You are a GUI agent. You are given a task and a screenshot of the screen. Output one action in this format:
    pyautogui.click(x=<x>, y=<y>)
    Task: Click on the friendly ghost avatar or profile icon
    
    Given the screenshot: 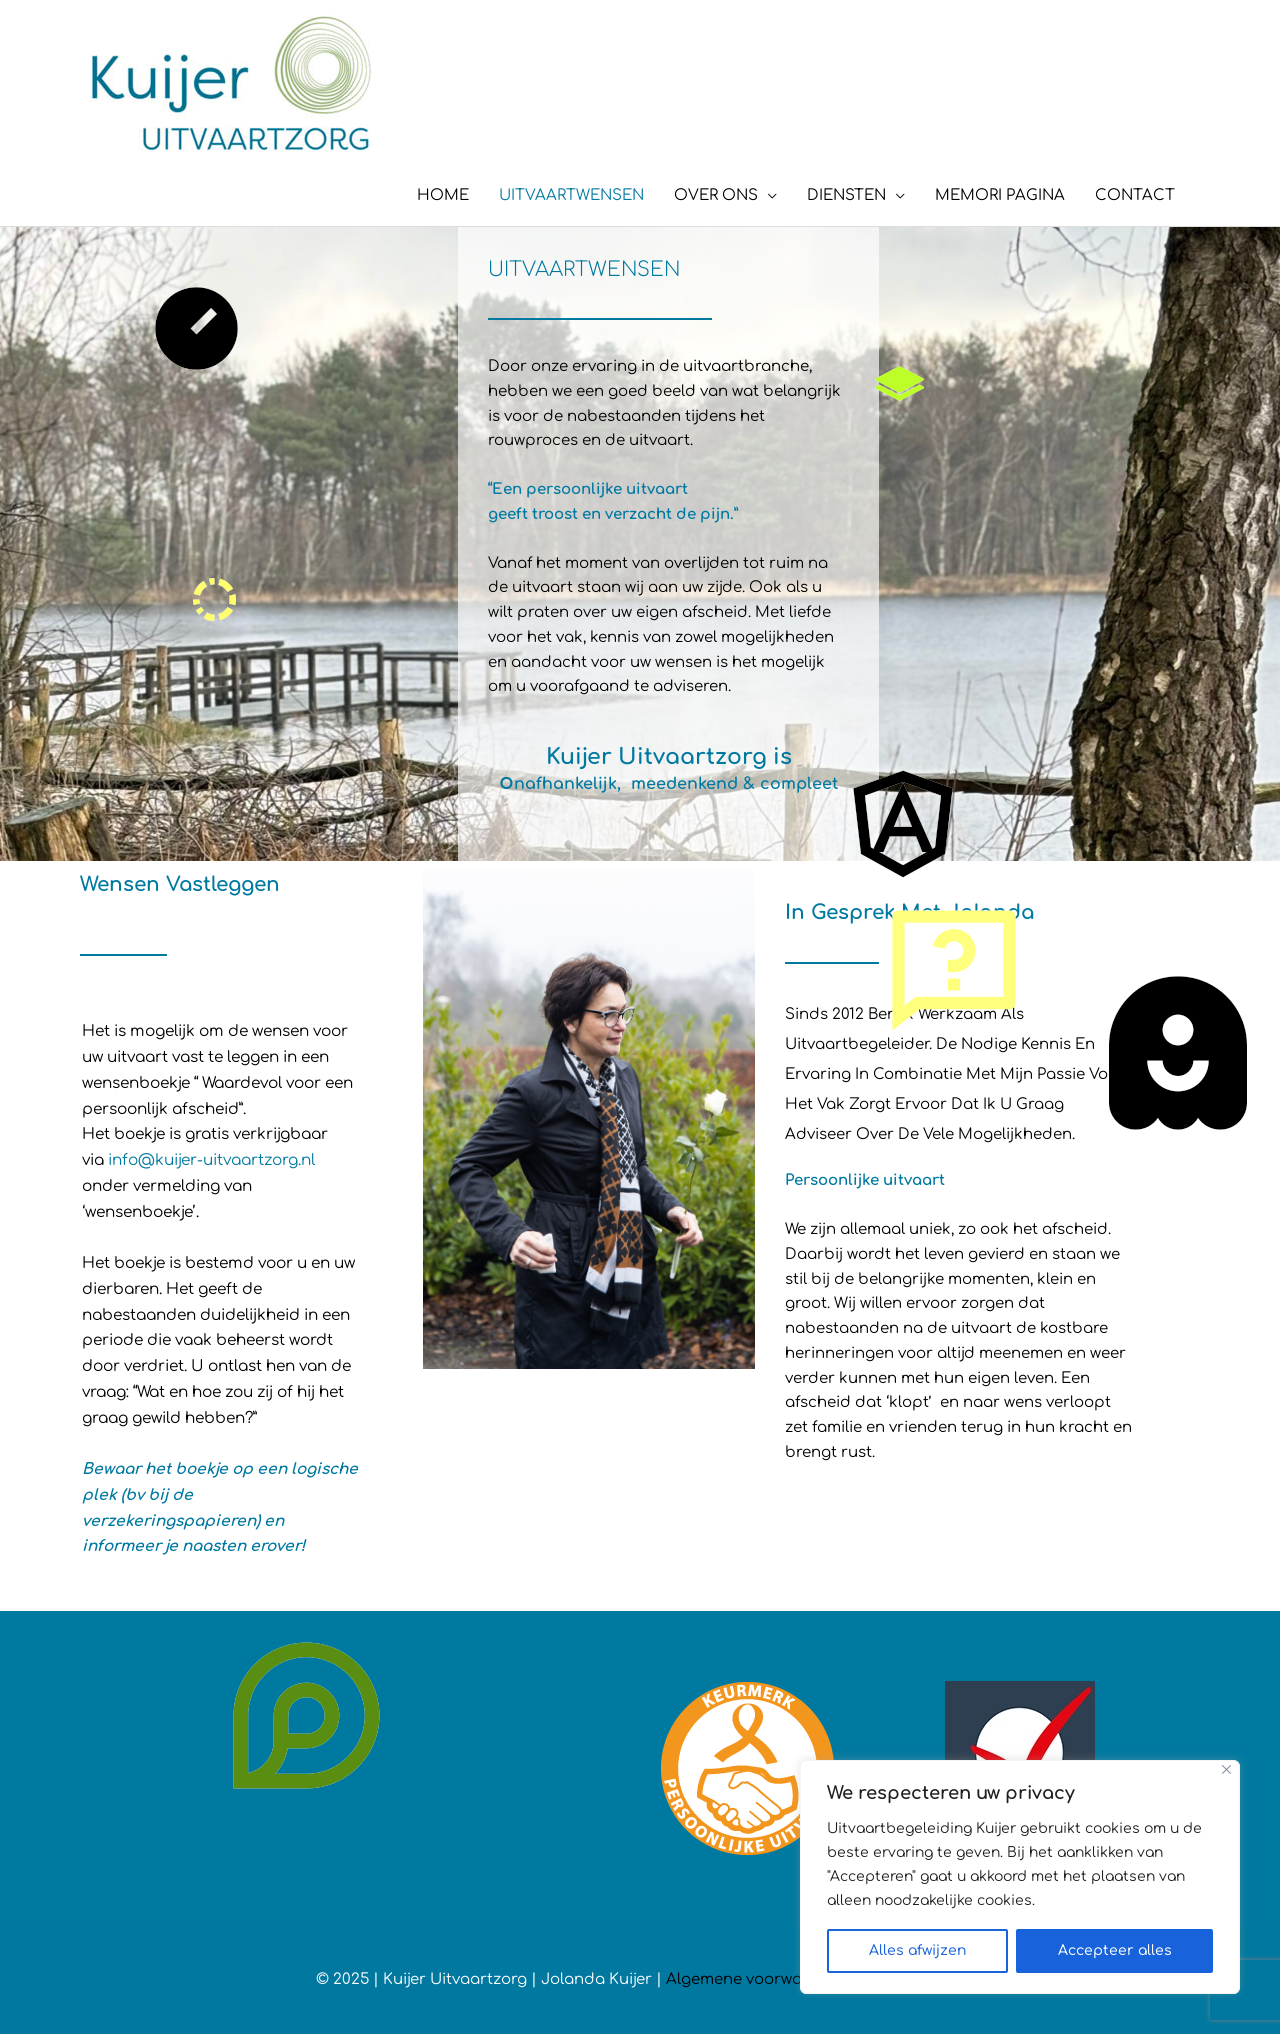 What is the action you would take?
    pyautogui.click(x=1178, y=1053)
    